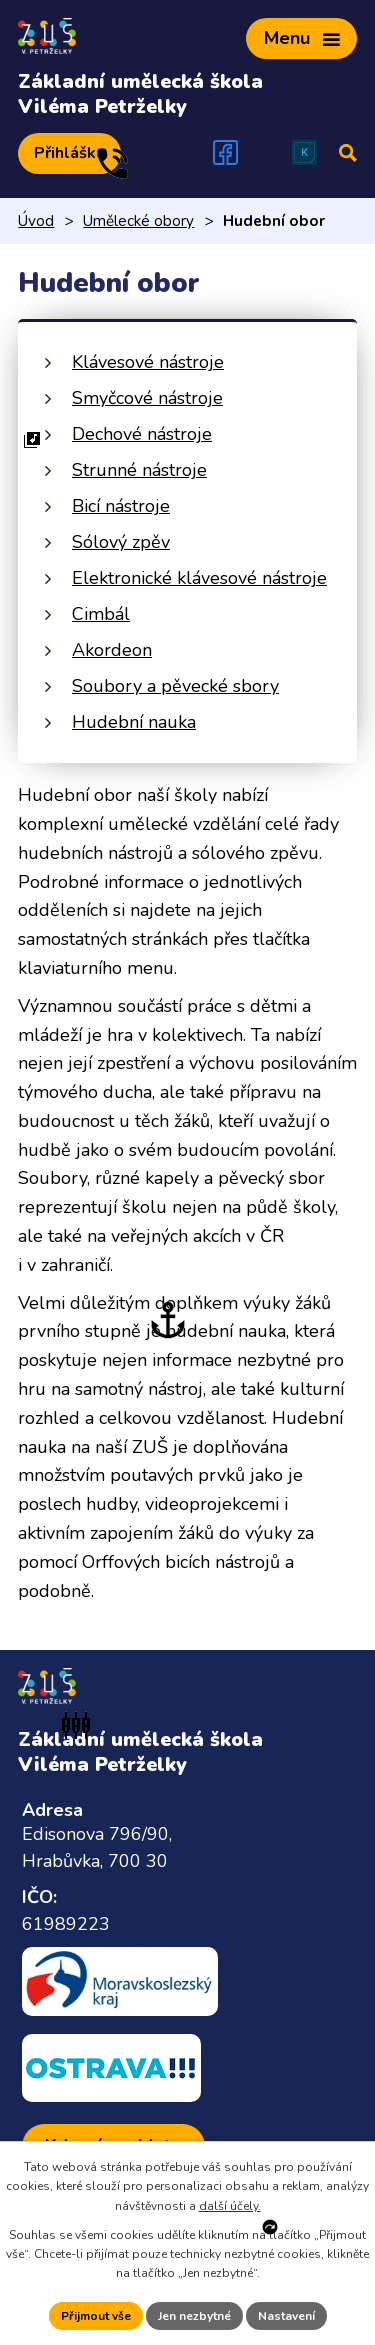 This screenshot has height=2345, width=375. Describe the element at coordinates (168, 1320) in the screenshot. I see `anchor a position or element in place` at that location.